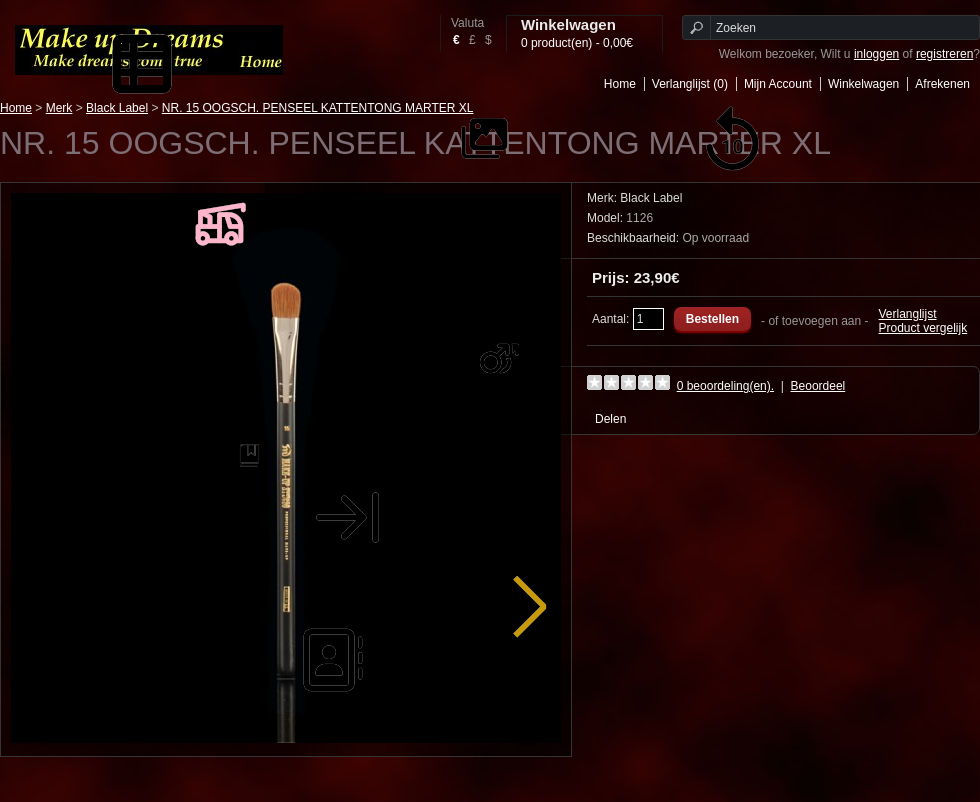 This screenshot has width=980, height=802. What do you see at coordinates (486, 137) in the screenshot?
I see `view photo gallery` at bounding box center [486, 137].